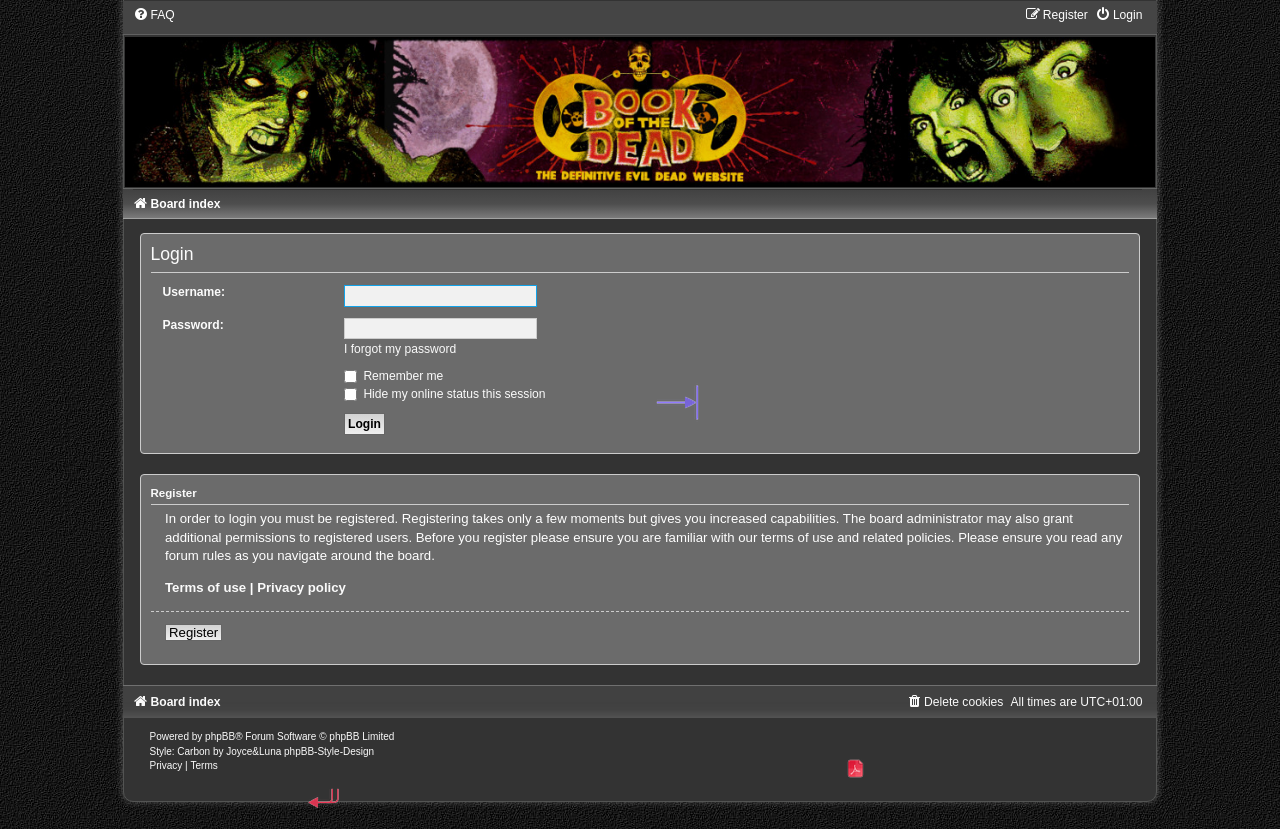  Describe the element at coordinates (677, 402) in the screenshot. I see `skip to the last item in a list or queue` at that location.